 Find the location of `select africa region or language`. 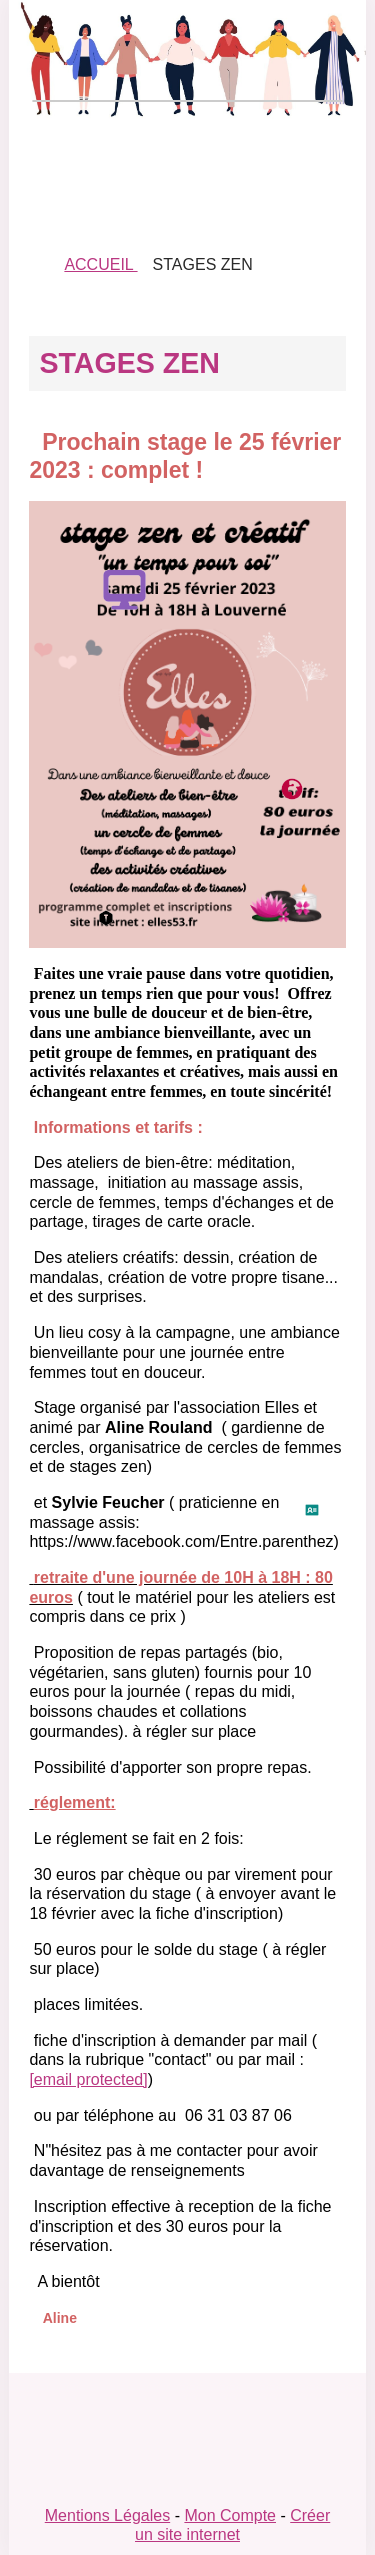

select africa region or language is located at coordinates (292, 789).